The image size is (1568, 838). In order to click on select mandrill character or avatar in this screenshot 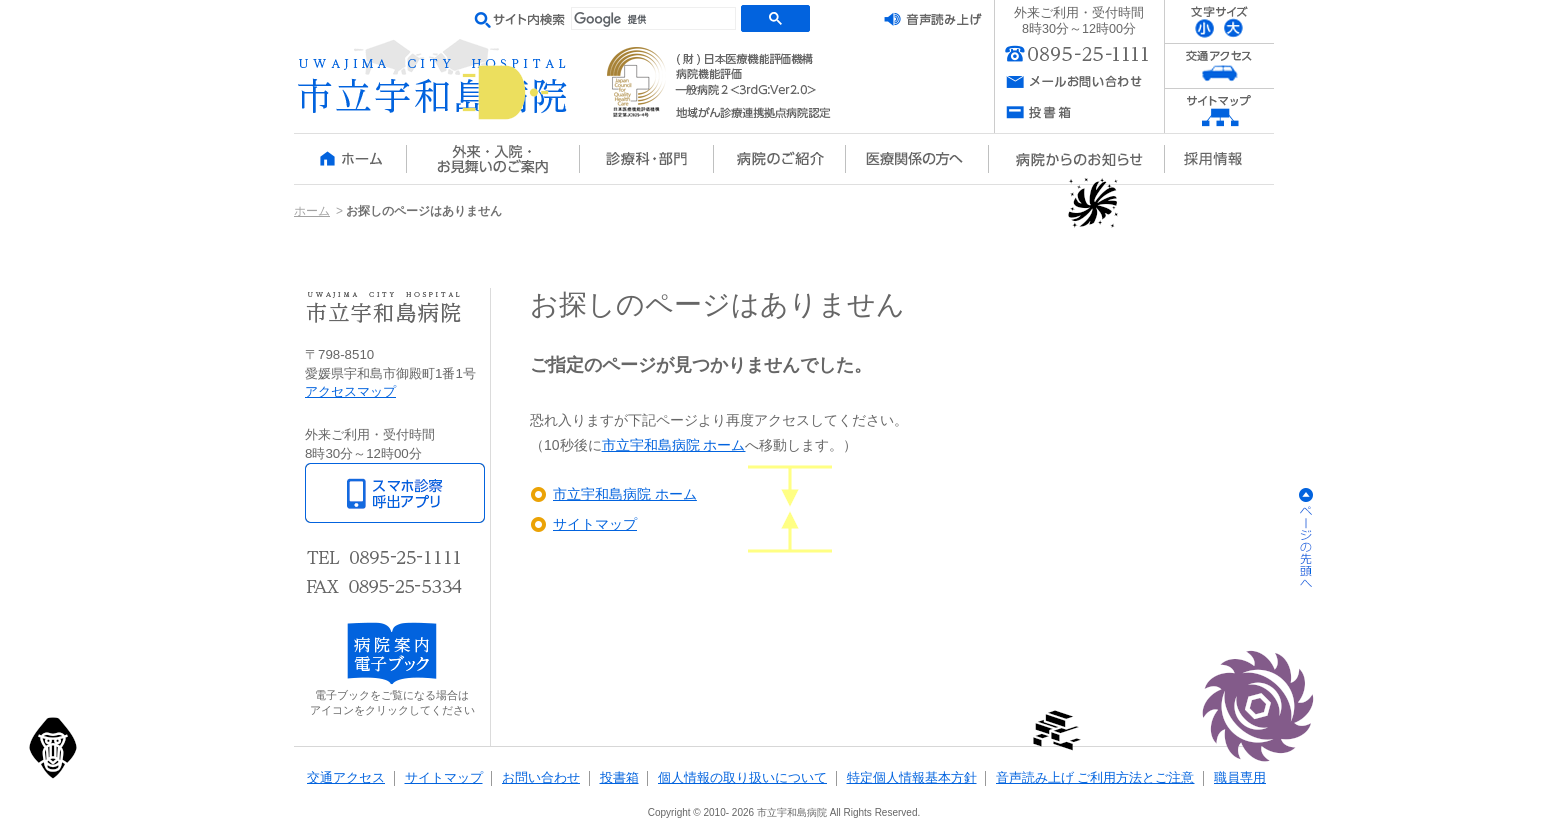, I will do `click(53, 748)`.